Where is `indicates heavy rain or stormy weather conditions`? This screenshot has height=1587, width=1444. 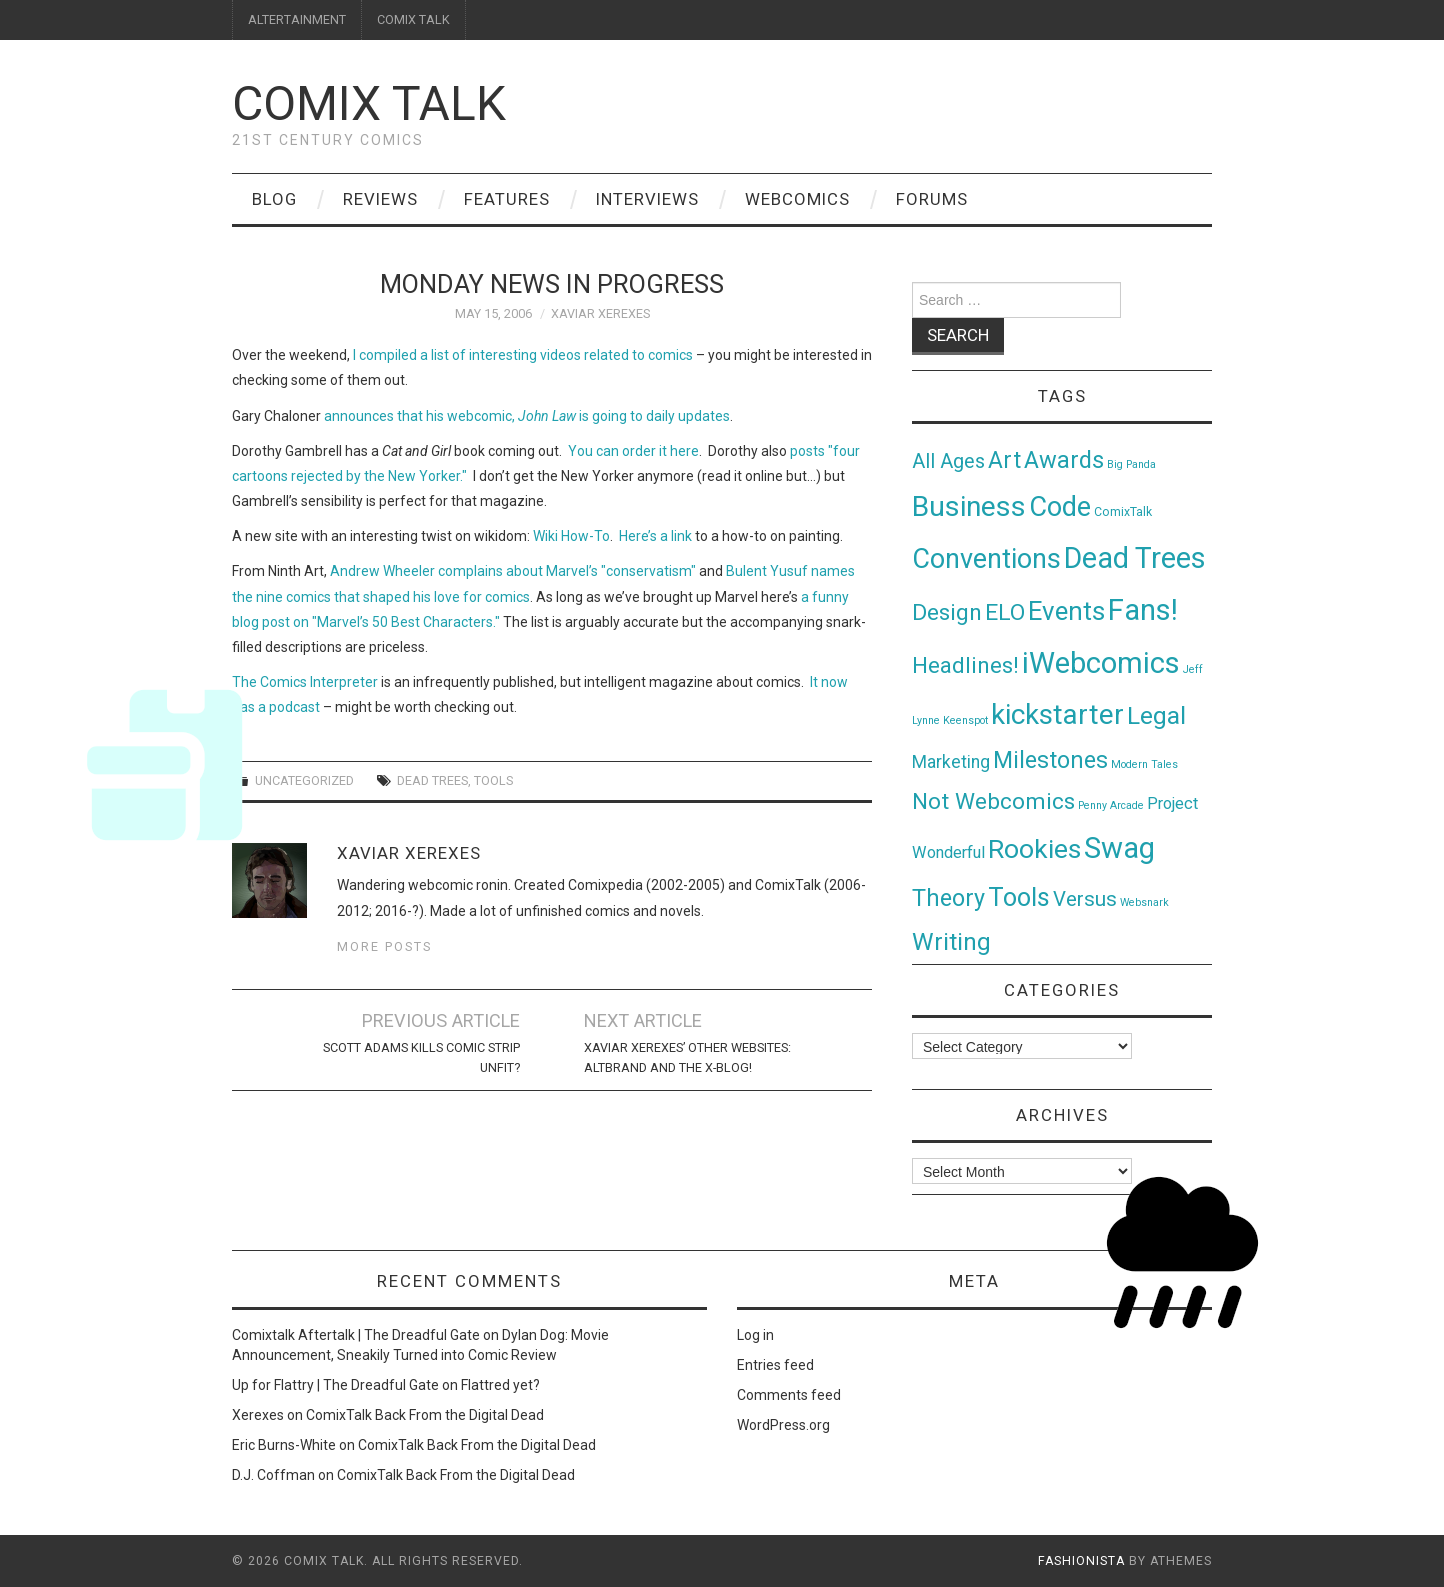
indicates heavy rain or stormy weather conditions is located at coordinates (1182, 1252).